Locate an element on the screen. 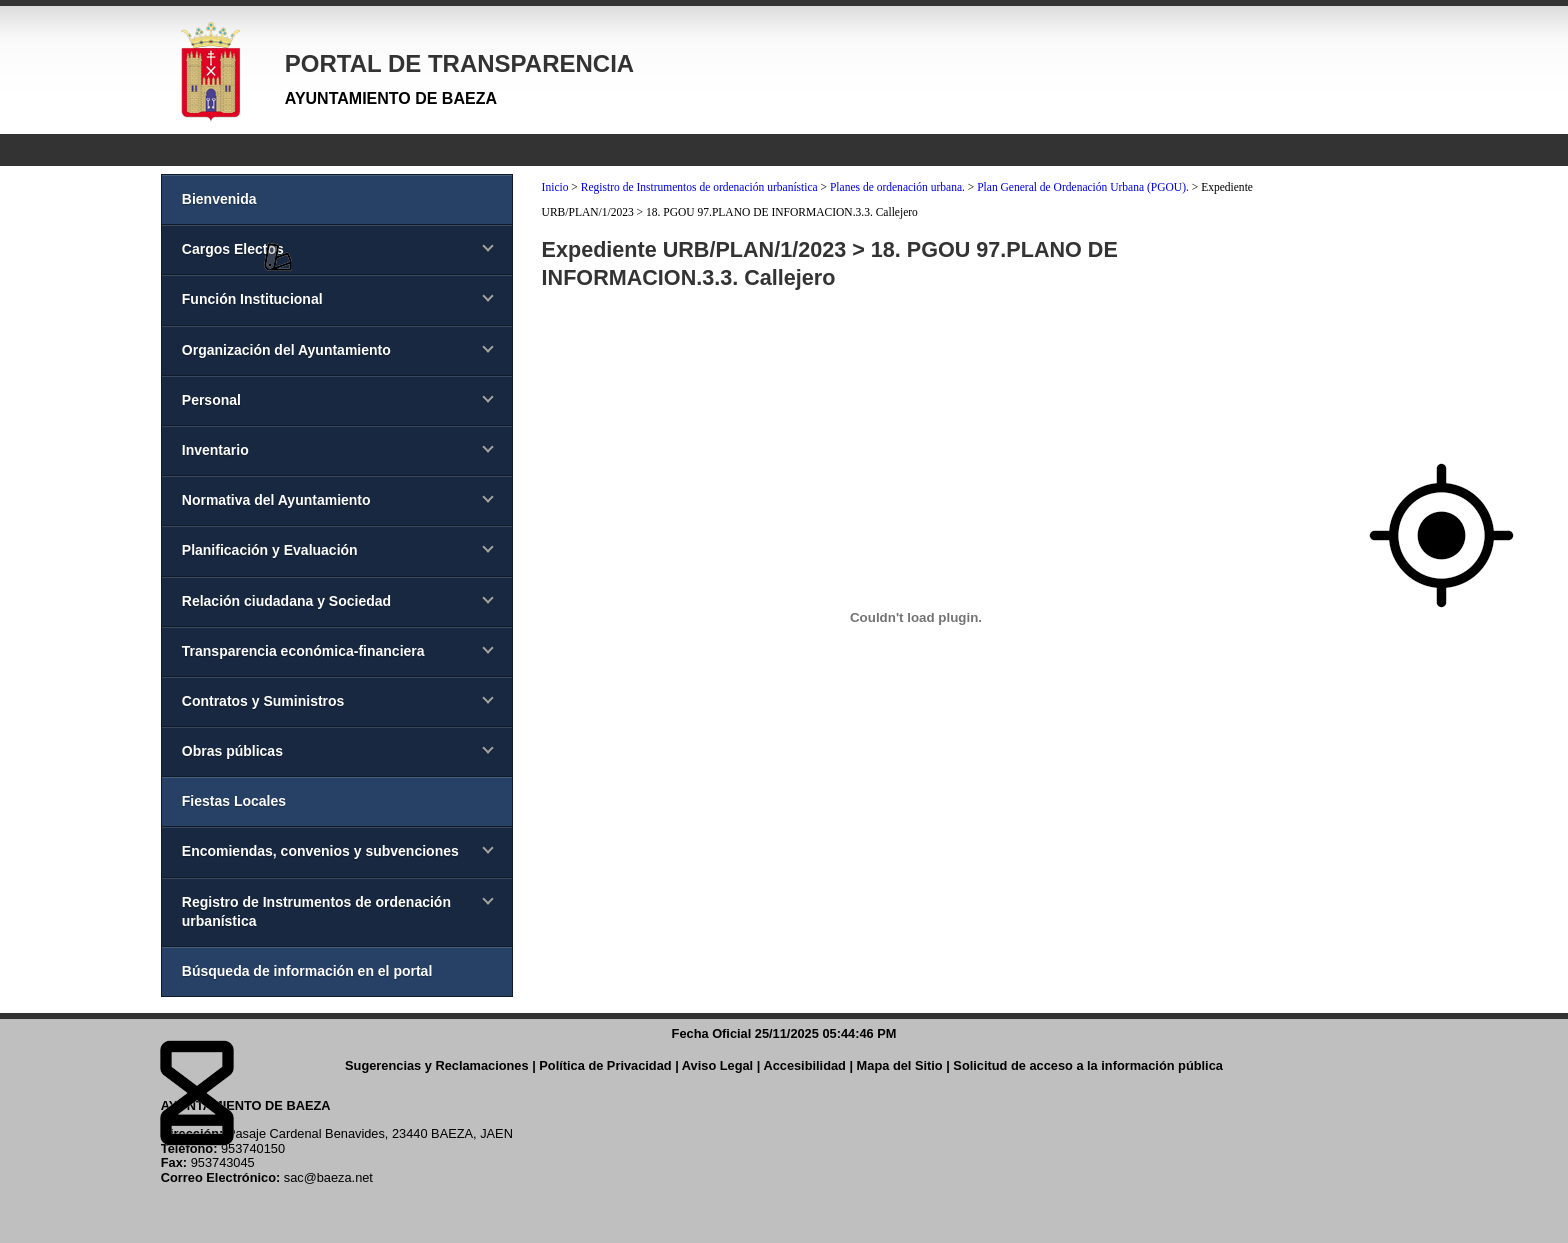 The width and height of the screenshot is (1568, 1243). indicates time is running low is located at coordinates (197, 1093).